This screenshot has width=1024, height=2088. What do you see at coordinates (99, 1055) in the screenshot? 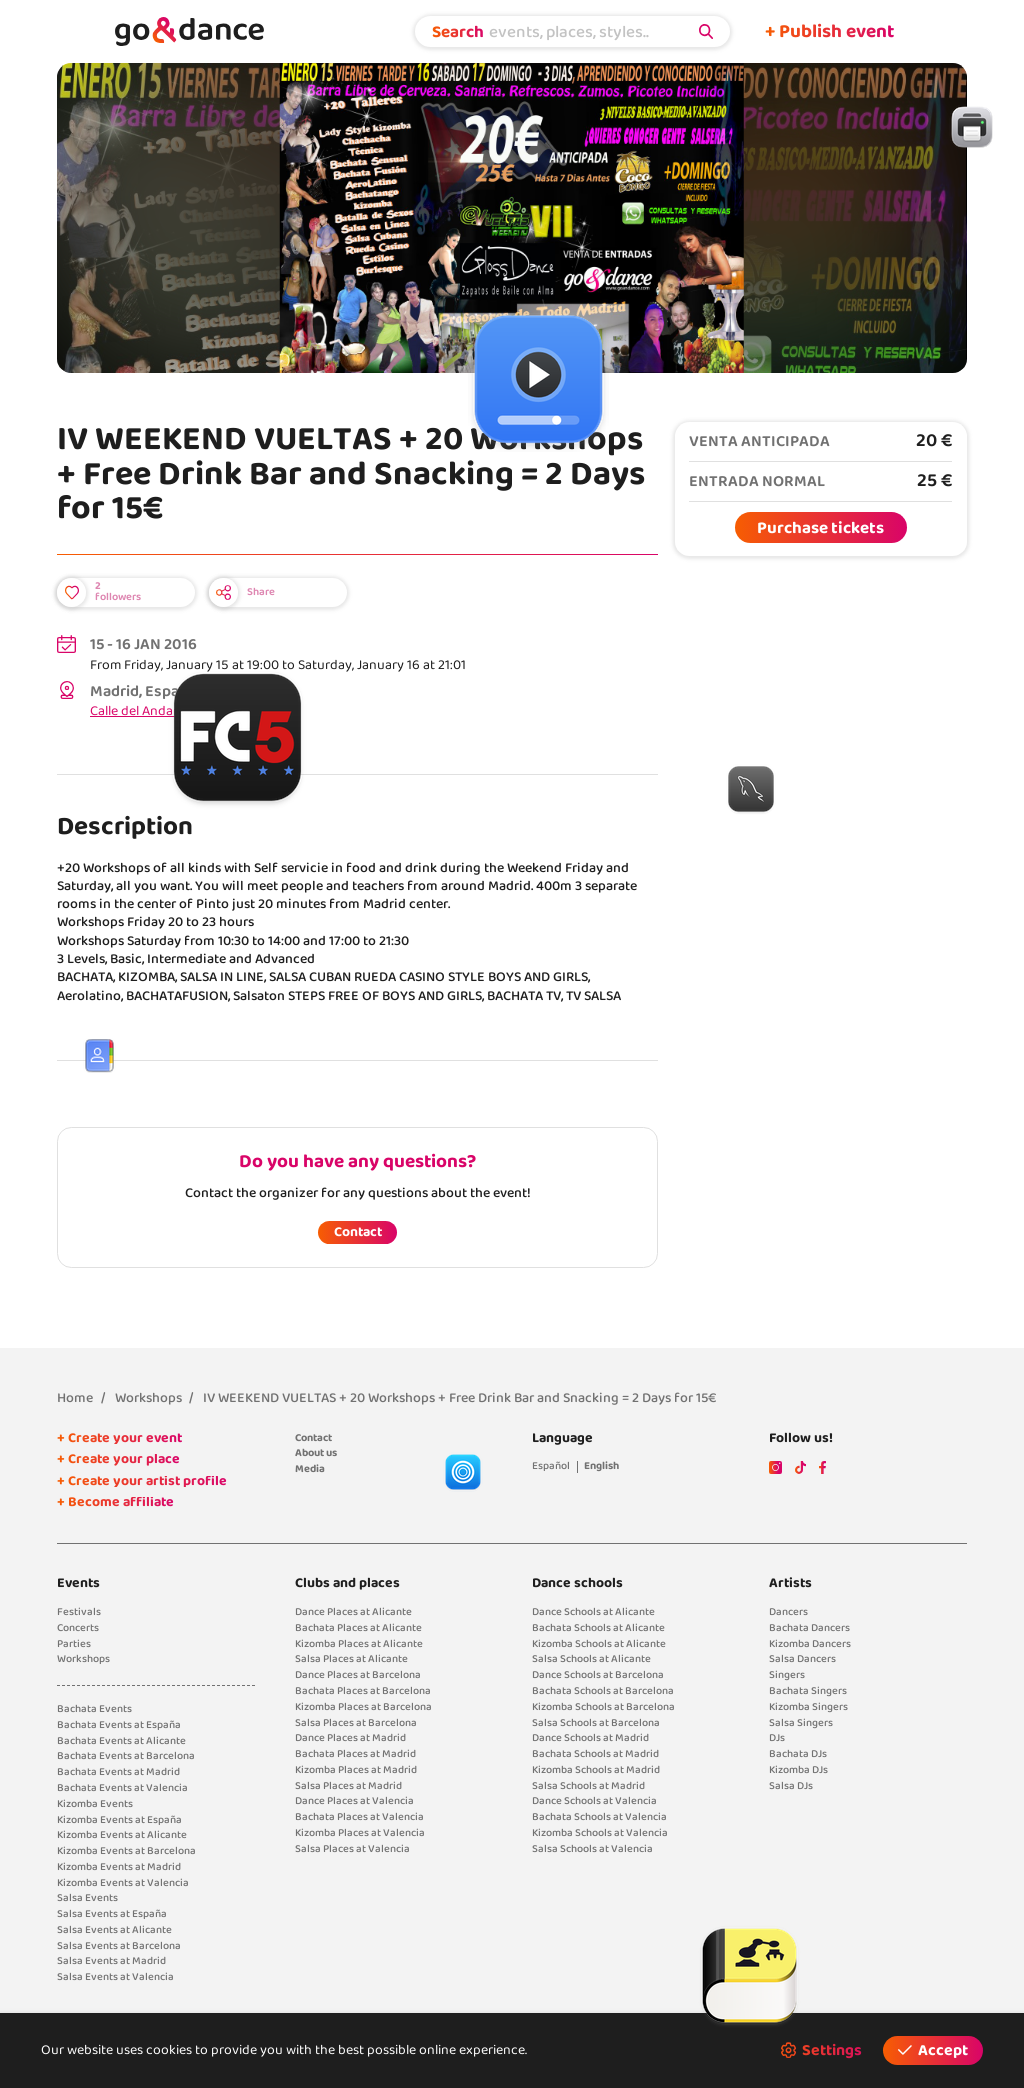
I see `open the contacts app` at bounding box center [99, 1055].